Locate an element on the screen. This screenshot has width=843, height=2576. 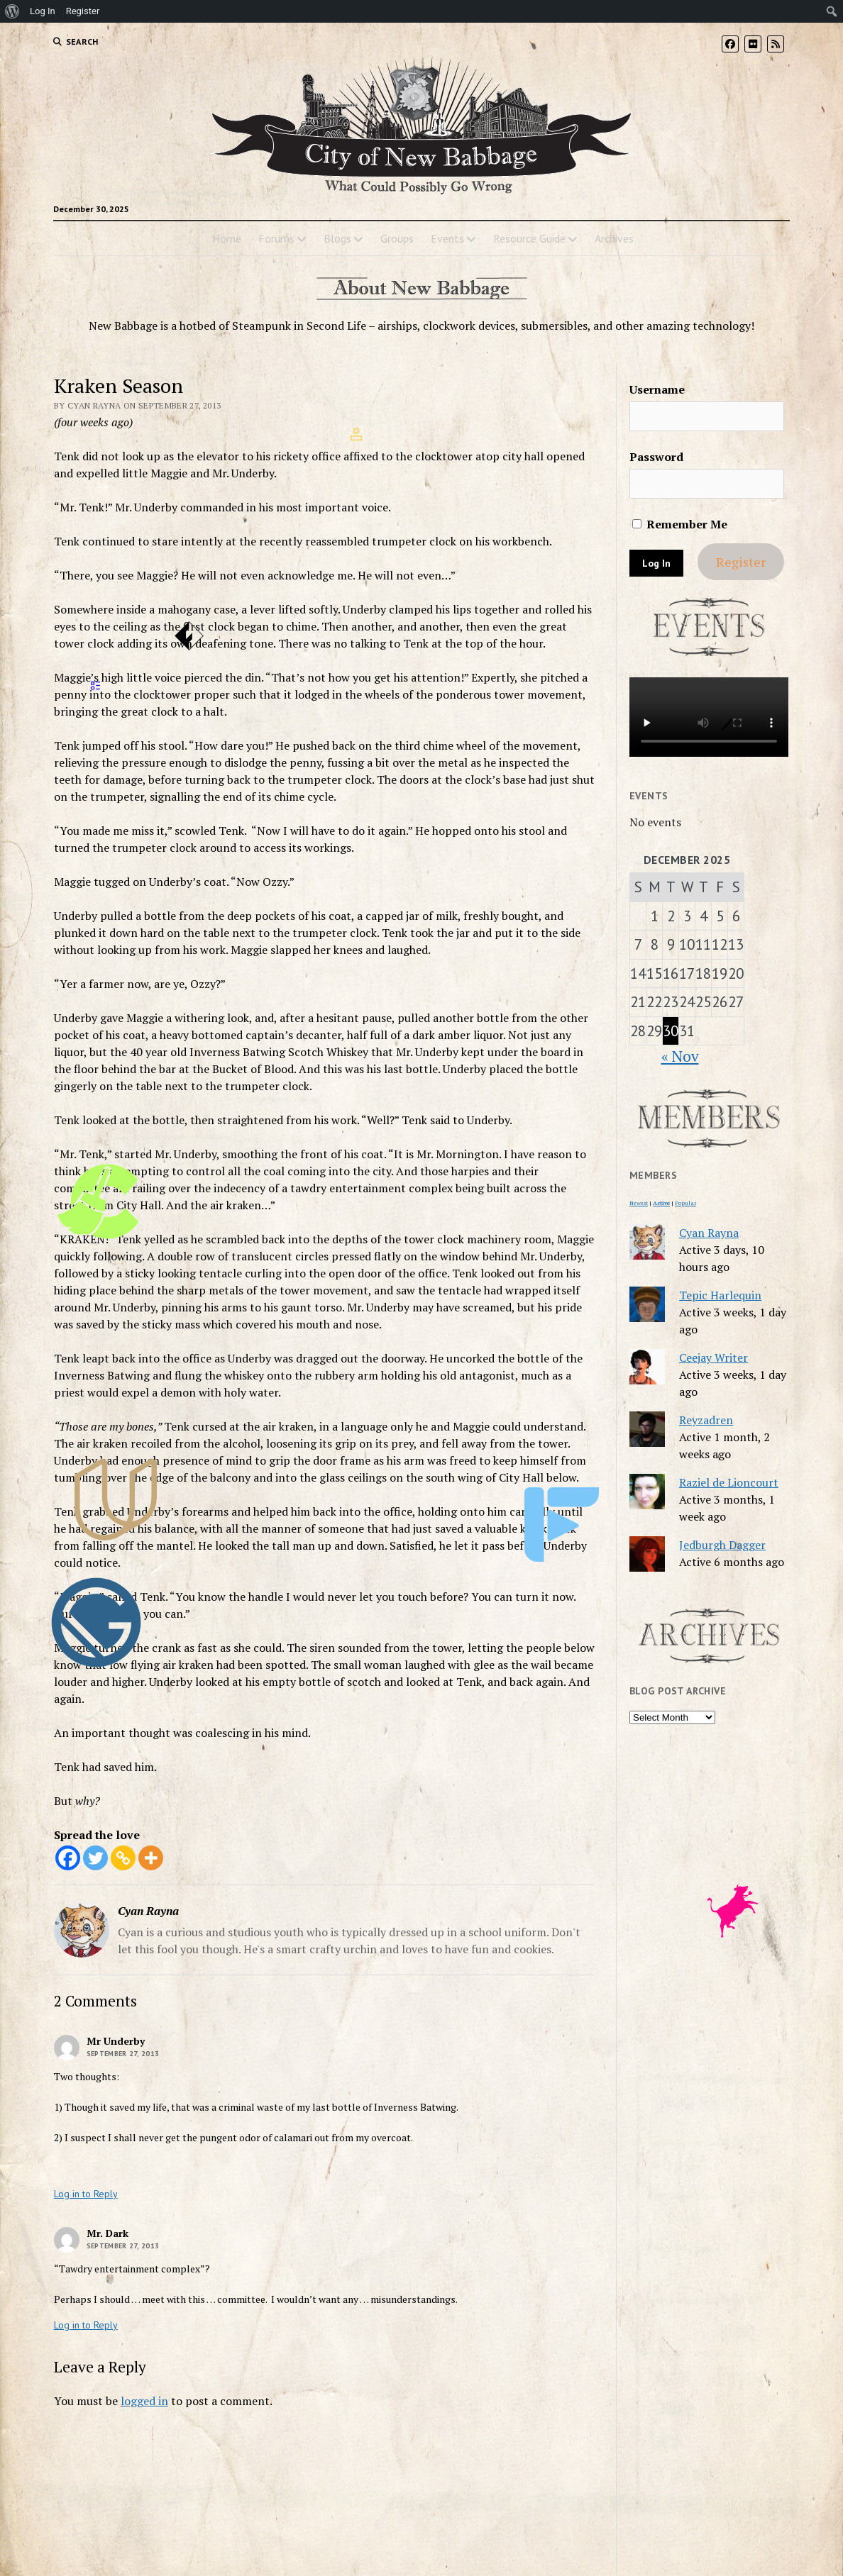
open swisscows search engine is located at coordinates (733, 1911).